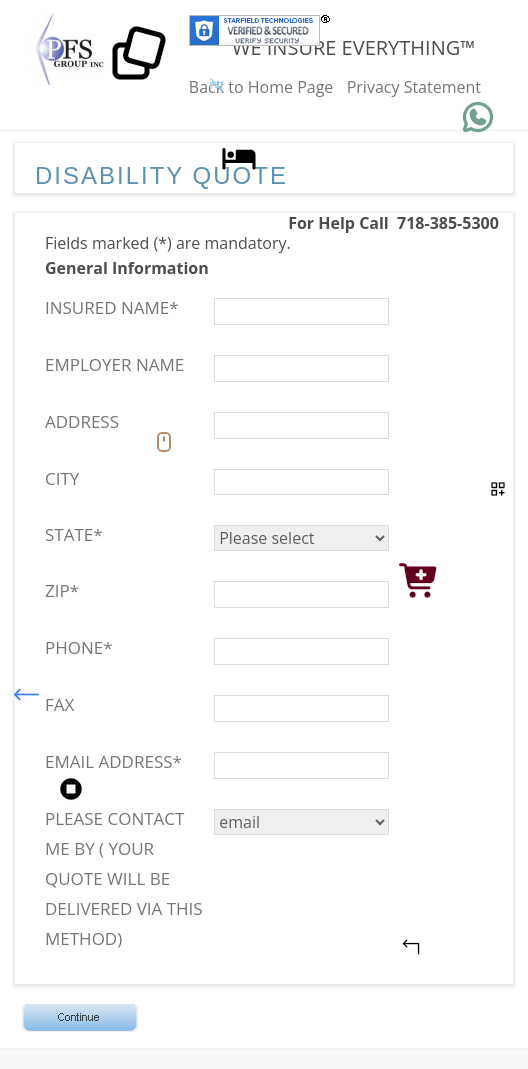 The height and width of the screenshot is (1069, 528). I want to click on go back to previous screen or step, so click(411, 947).